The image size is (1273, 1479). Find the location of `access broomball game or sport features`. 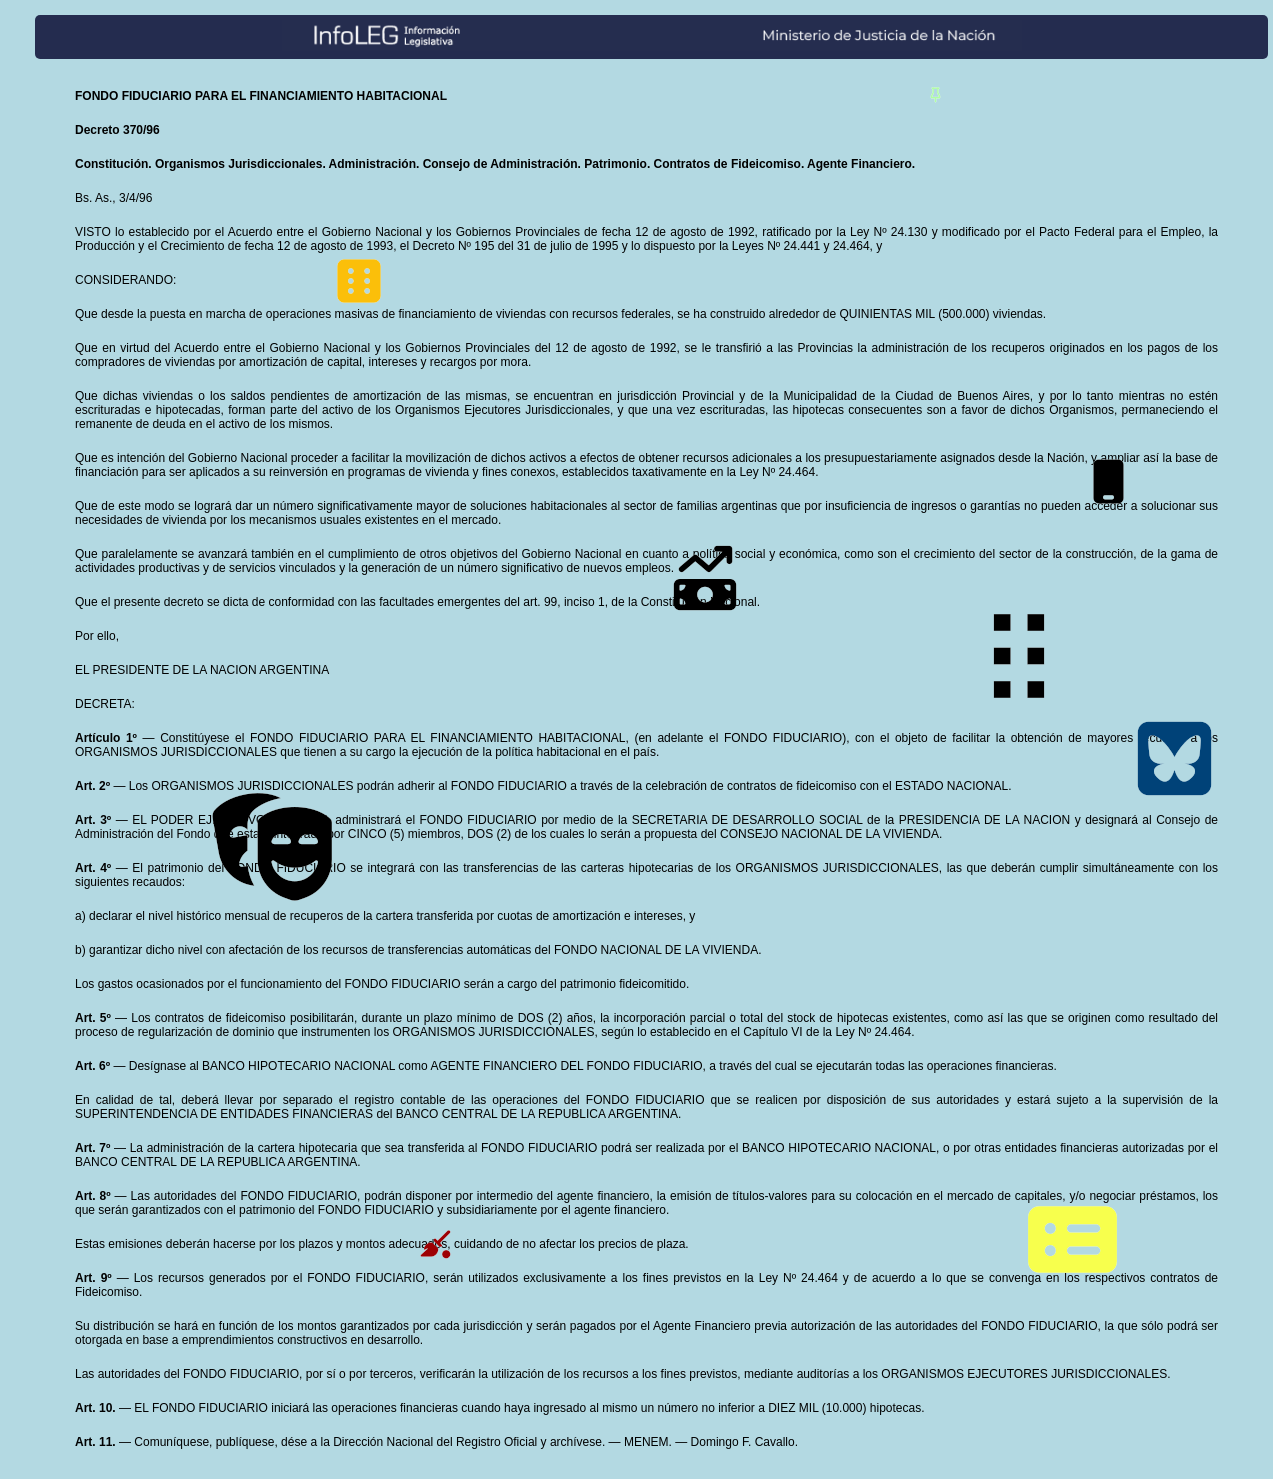

access broomball game or sport features is located at coordinates (435, 1243).